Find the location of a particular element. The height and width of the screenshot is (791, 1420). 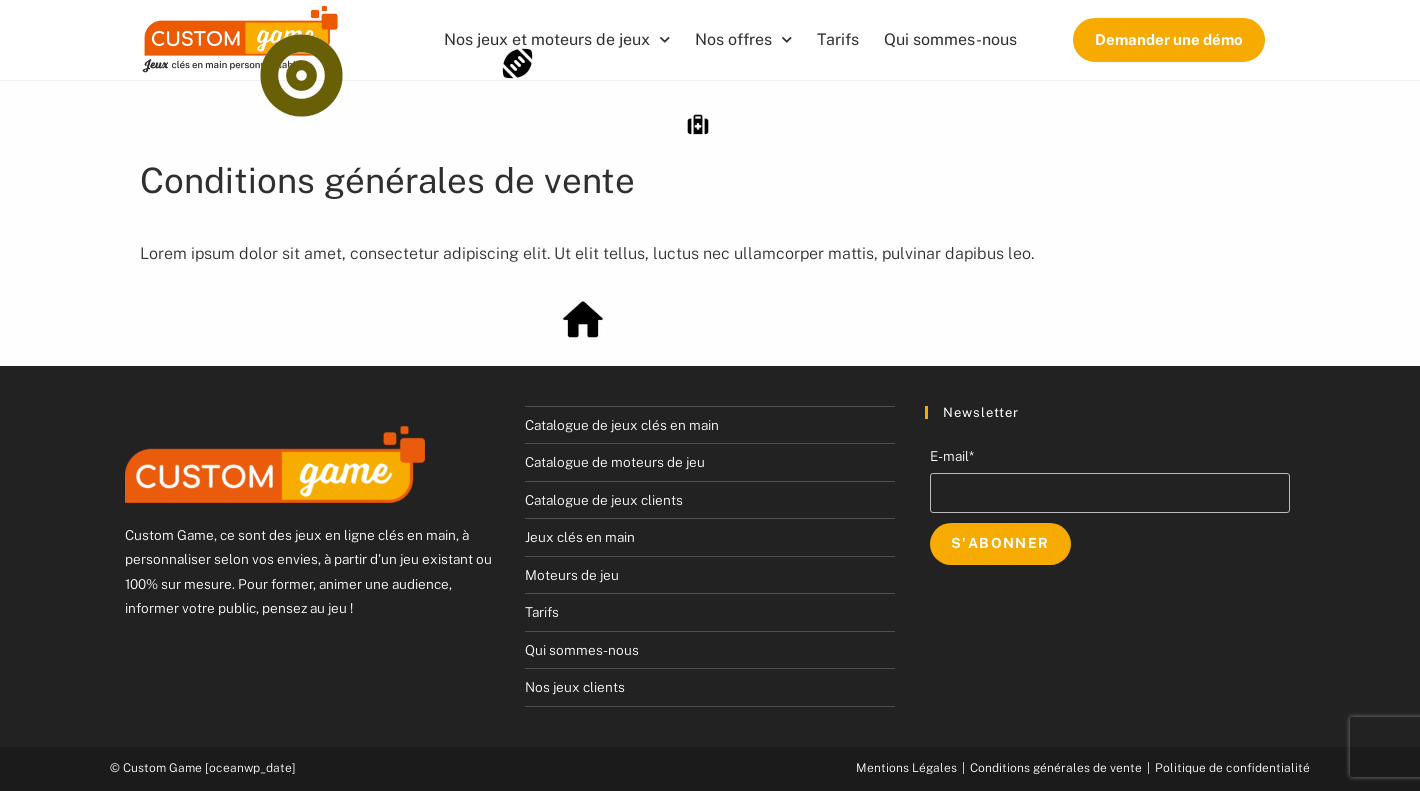

access health or medical services is located at coordinates (698, 125).